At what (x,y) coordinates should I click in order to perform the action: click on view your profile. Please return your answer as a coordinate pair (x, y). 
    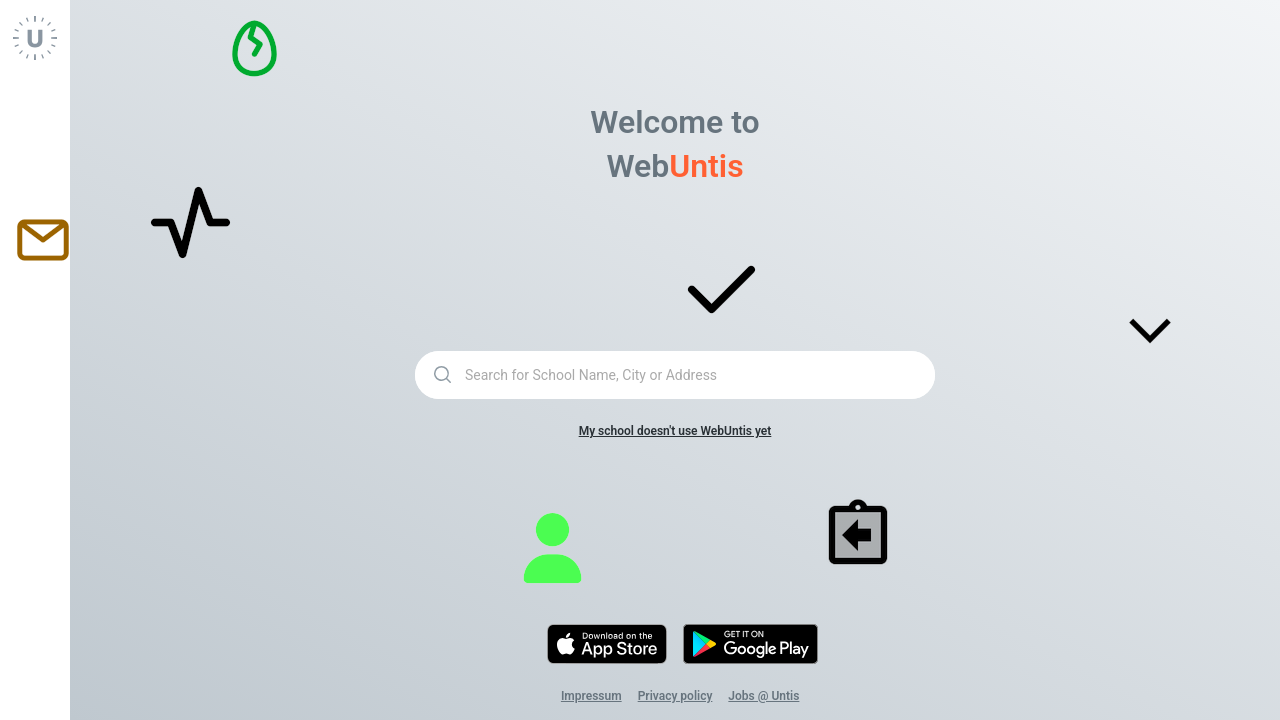
    Looking at the image, I should click on (552, 547).